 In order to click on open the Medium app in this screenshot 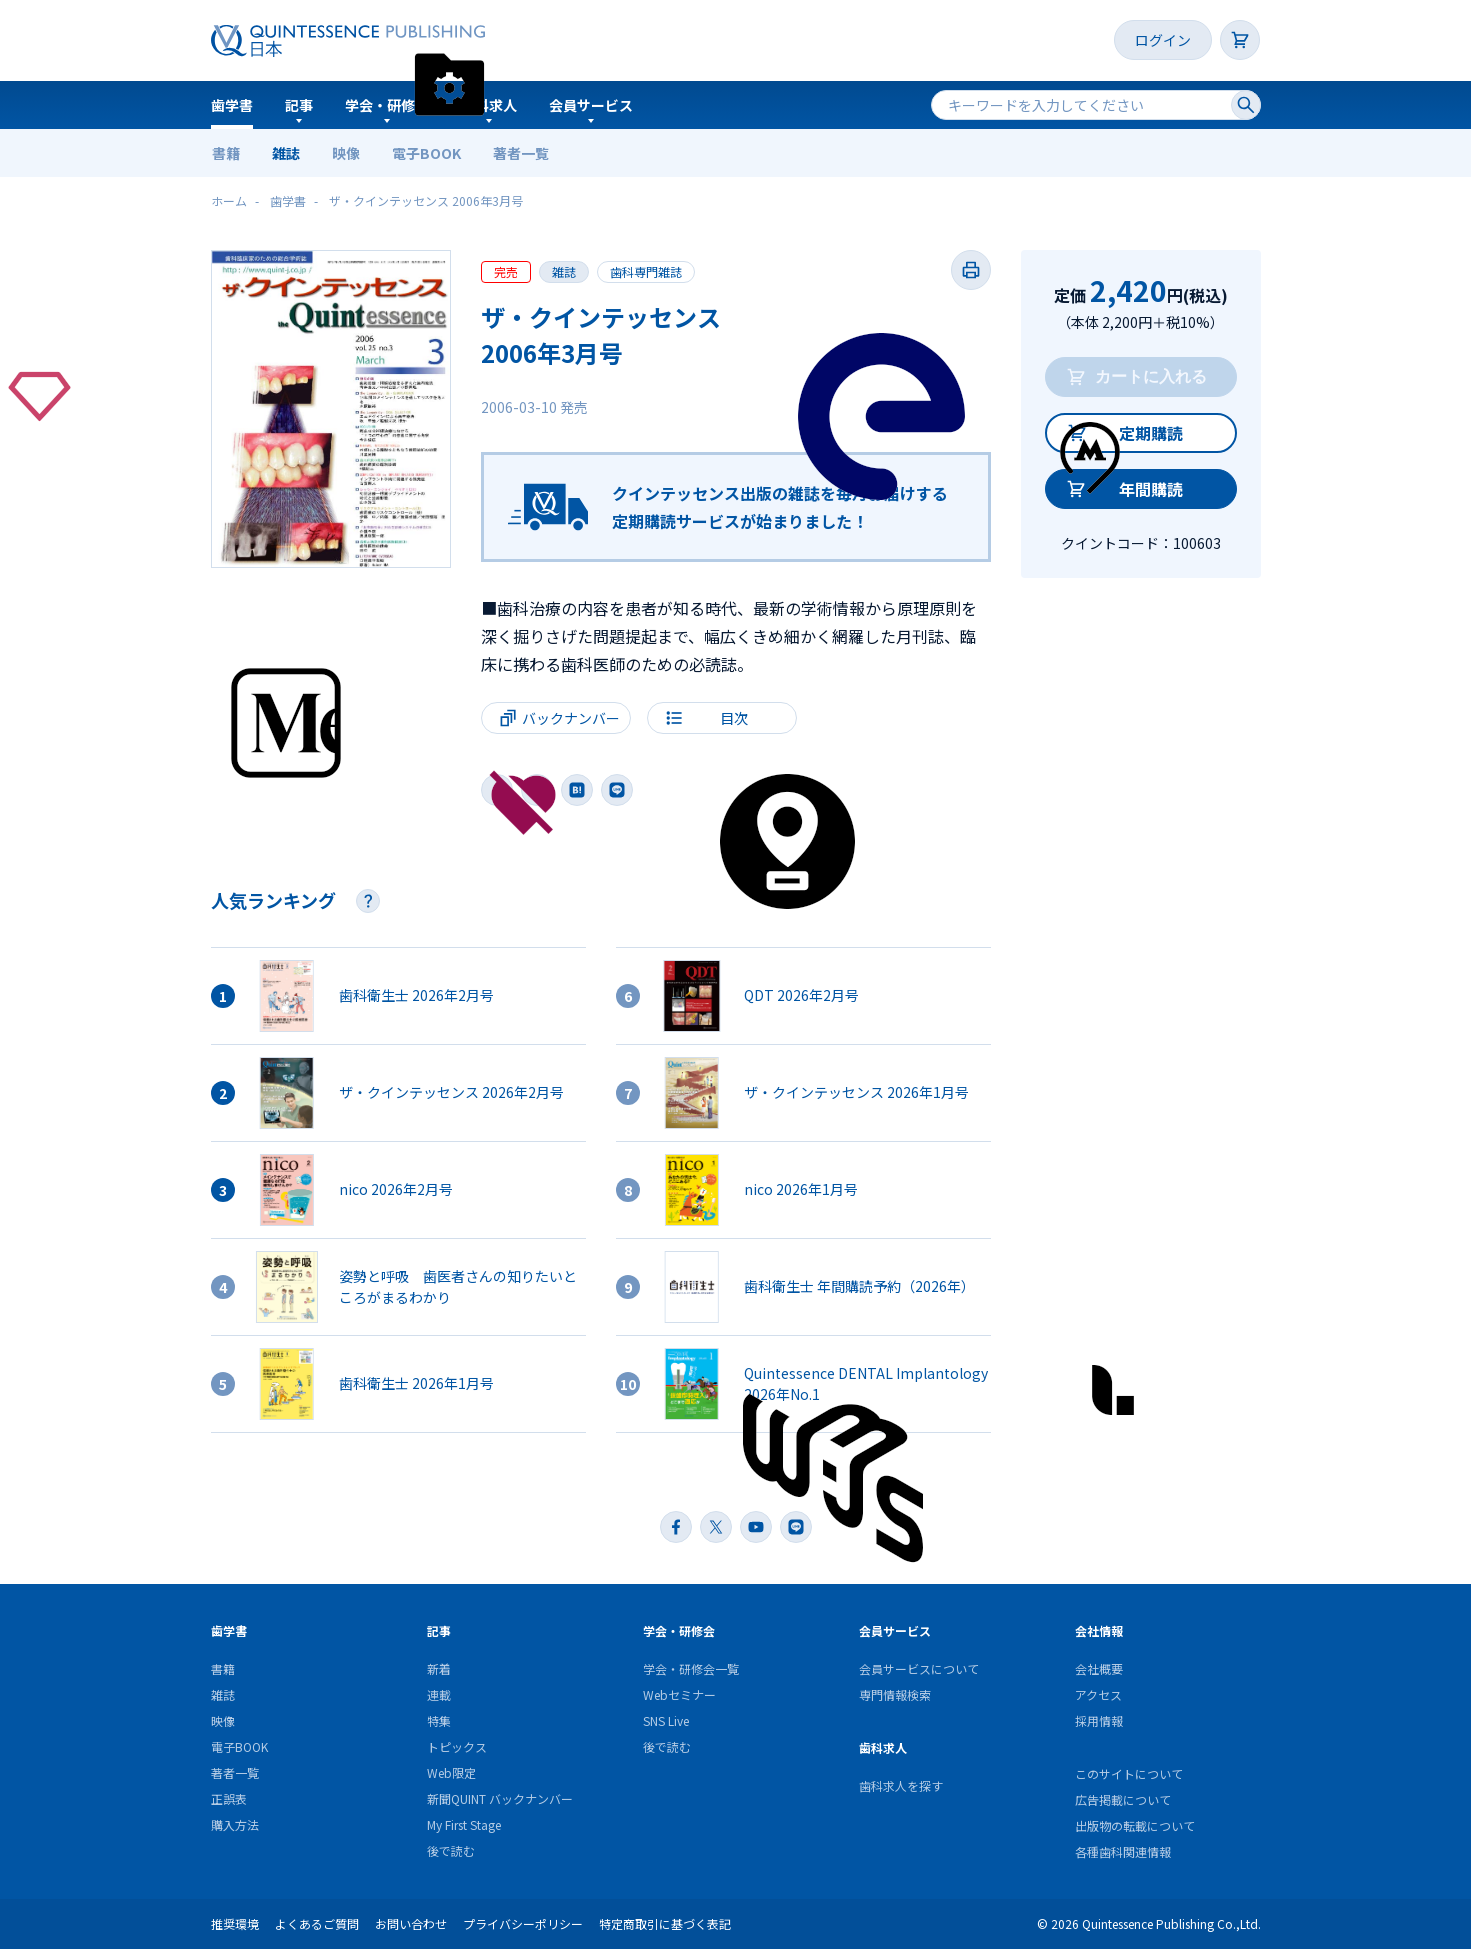, I will do `click(286, 723)`.